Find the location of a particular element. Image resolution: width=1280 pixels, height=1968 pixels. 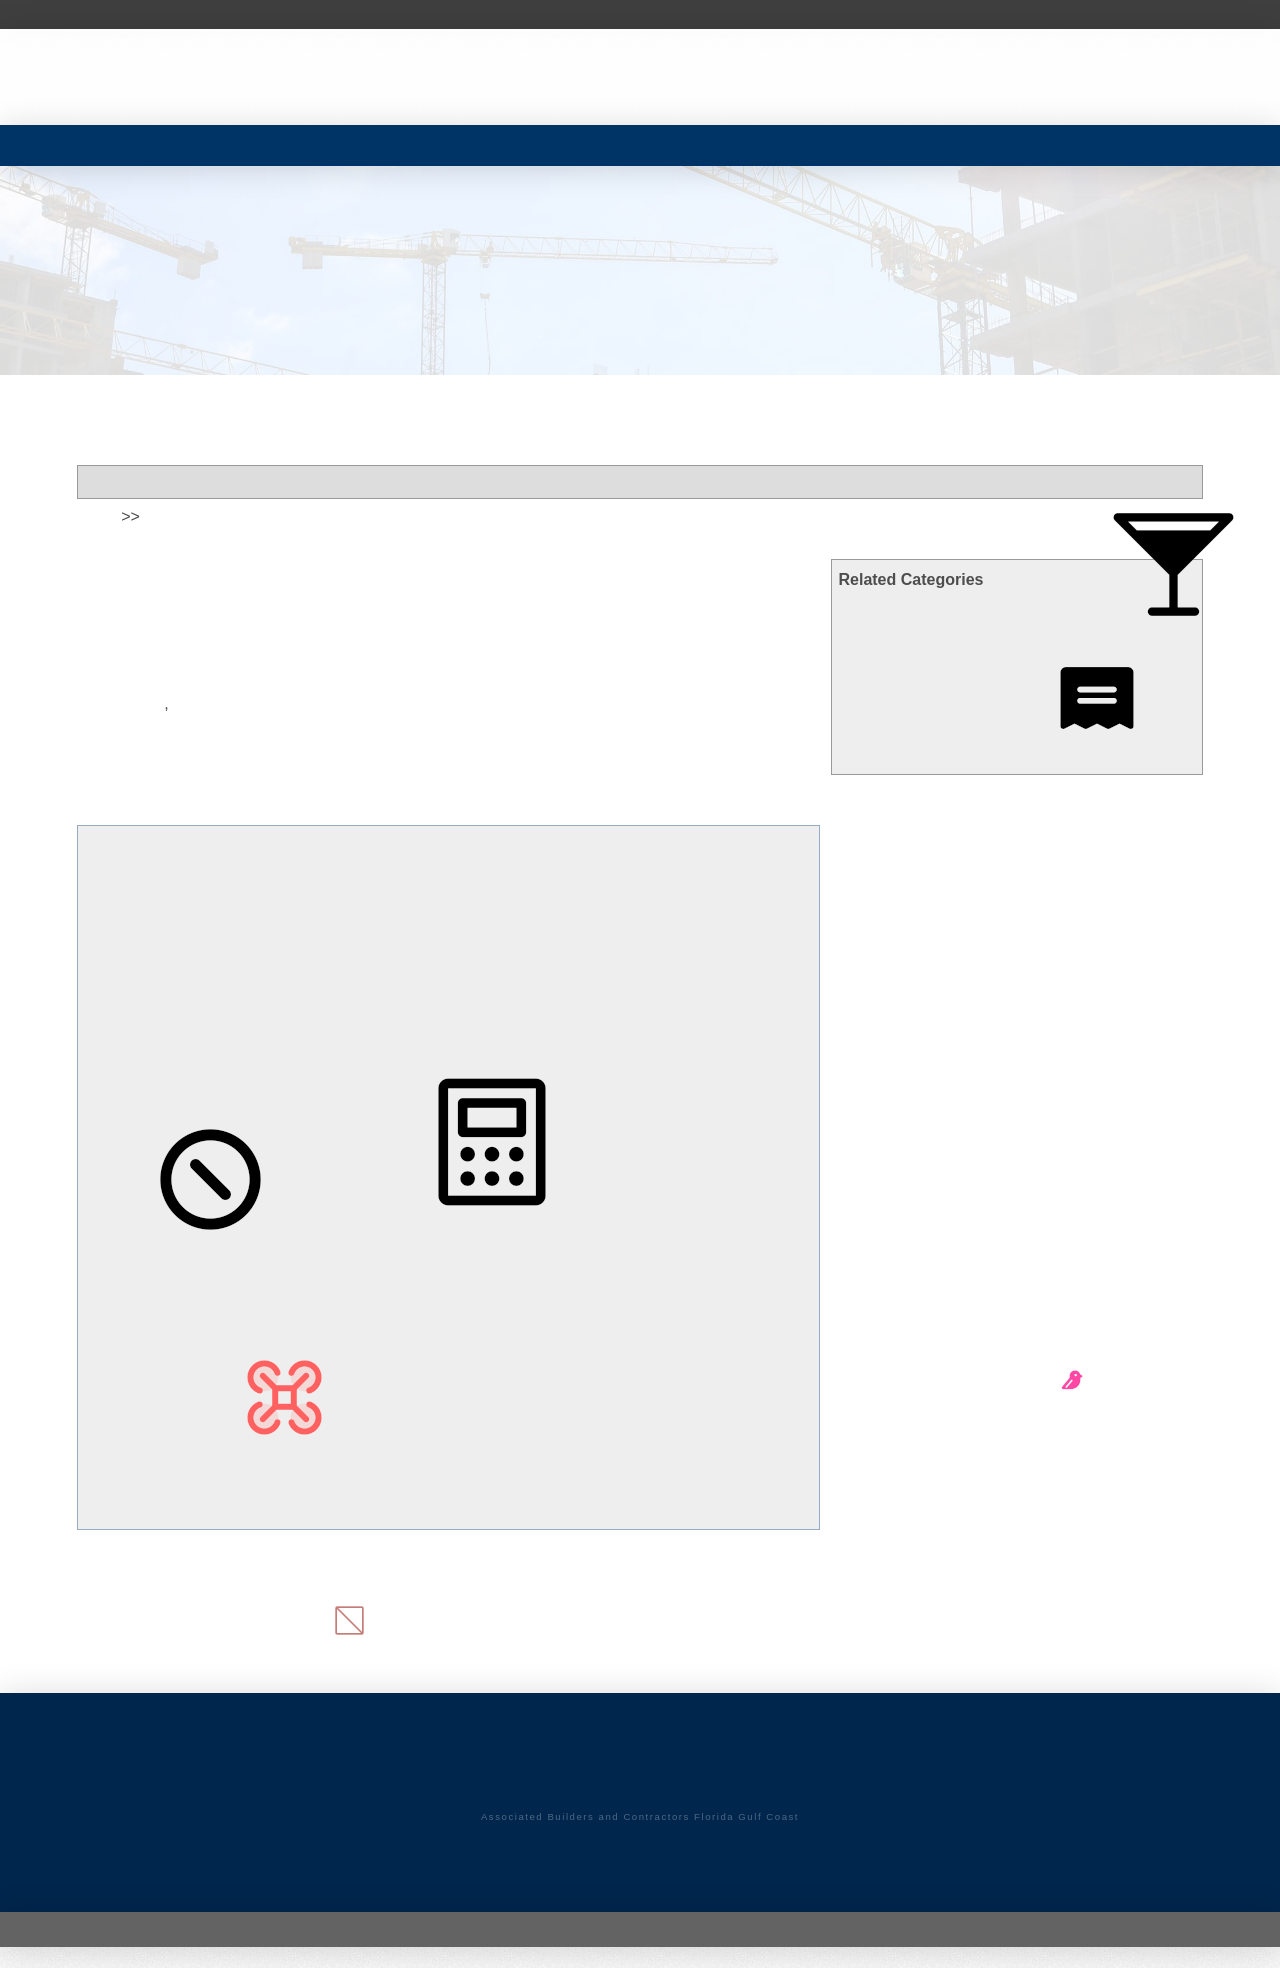

access drone controls is located at coordinates (284, 1397).